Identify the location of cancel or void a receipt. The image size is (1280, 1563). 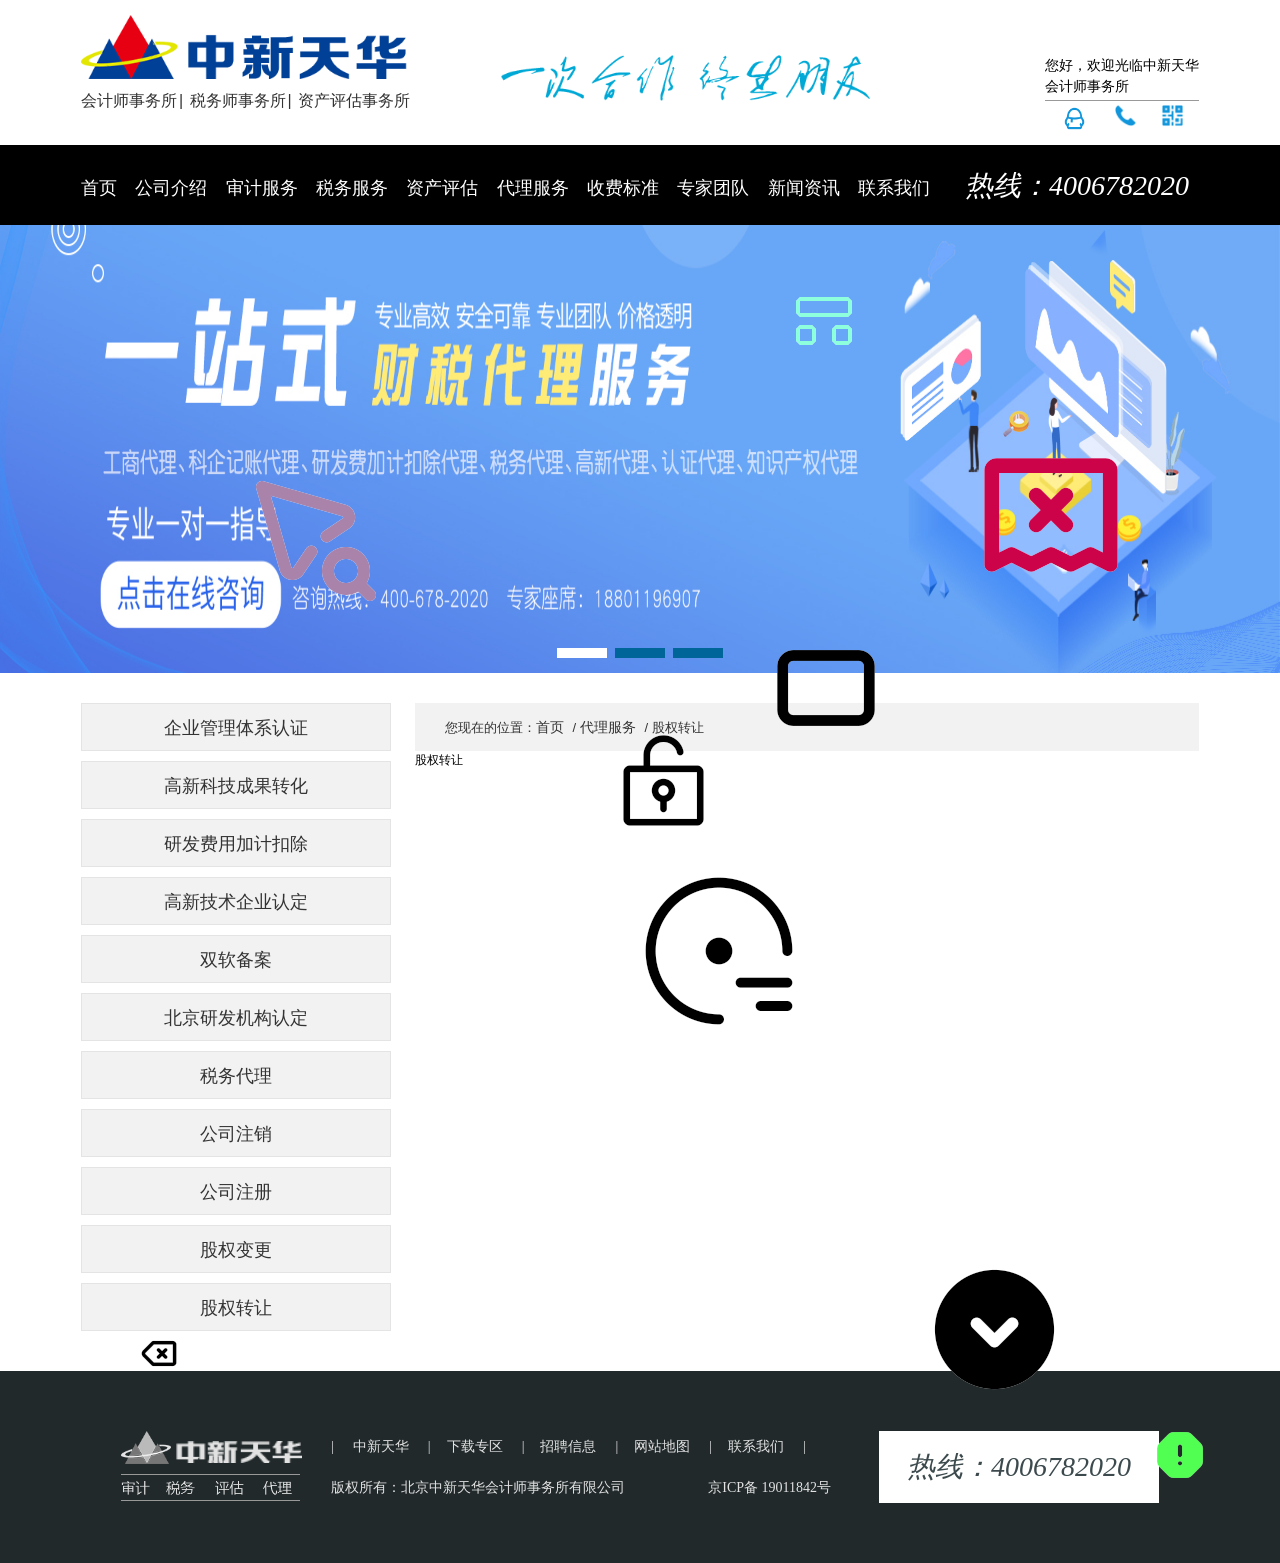
(1051, 515).